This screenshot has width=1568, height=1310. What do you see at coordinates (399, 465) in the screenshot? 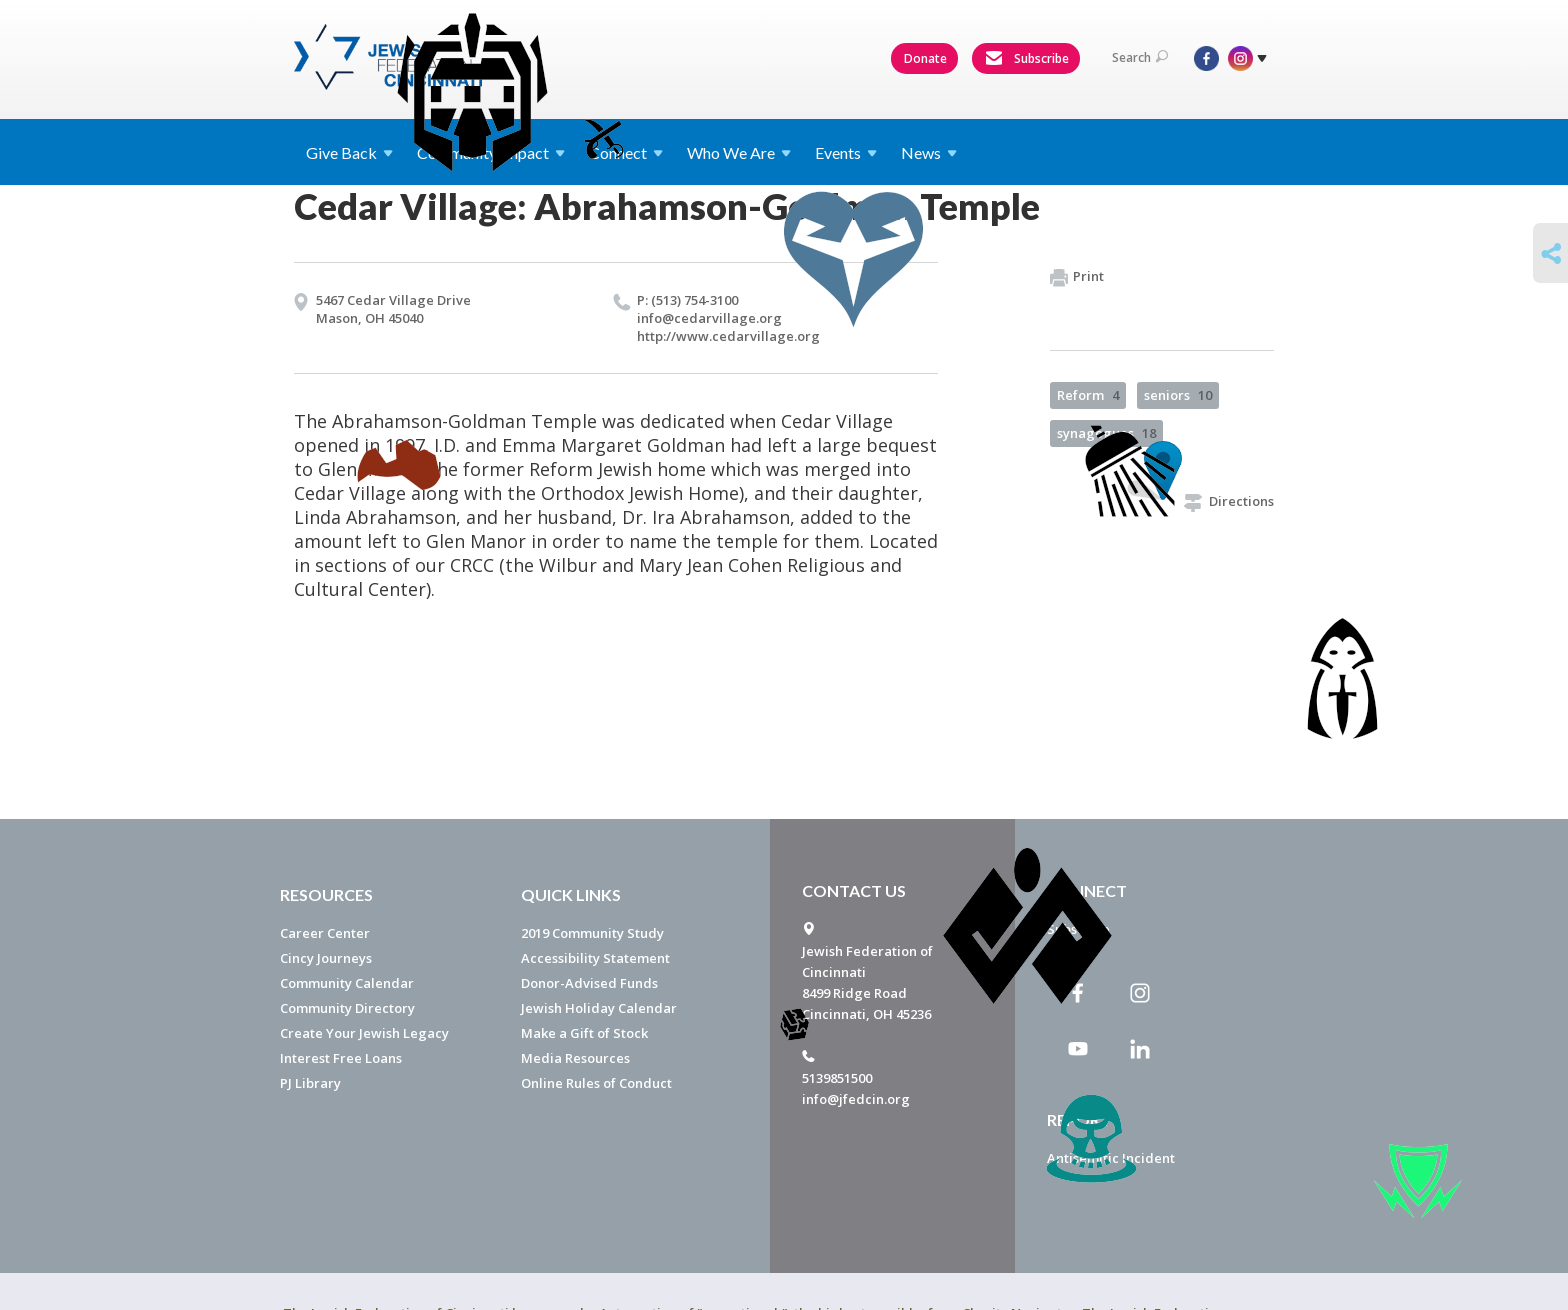
I see `select latvia as your country or region` at bounding box center [399, 465].